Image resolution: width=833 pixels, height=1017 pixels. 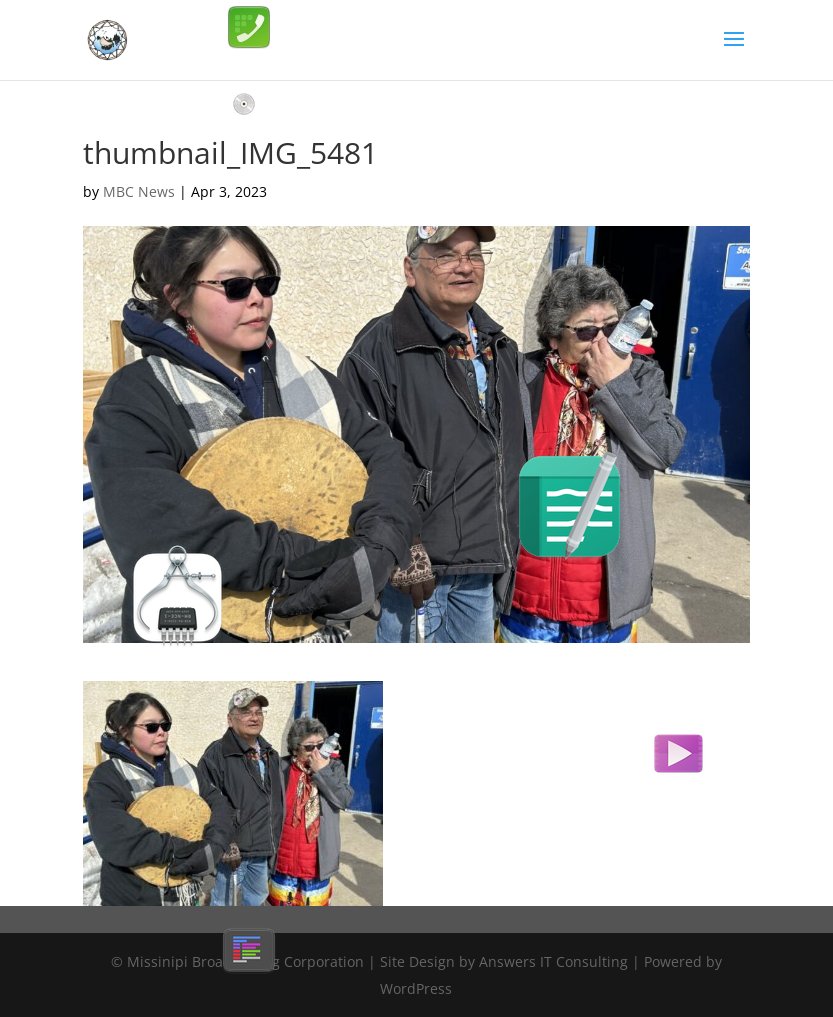 What do you see at coordinates (244, 104) in the screenshot?
I see `access CD/DVD drive contents` at bounding box center [244, 104].